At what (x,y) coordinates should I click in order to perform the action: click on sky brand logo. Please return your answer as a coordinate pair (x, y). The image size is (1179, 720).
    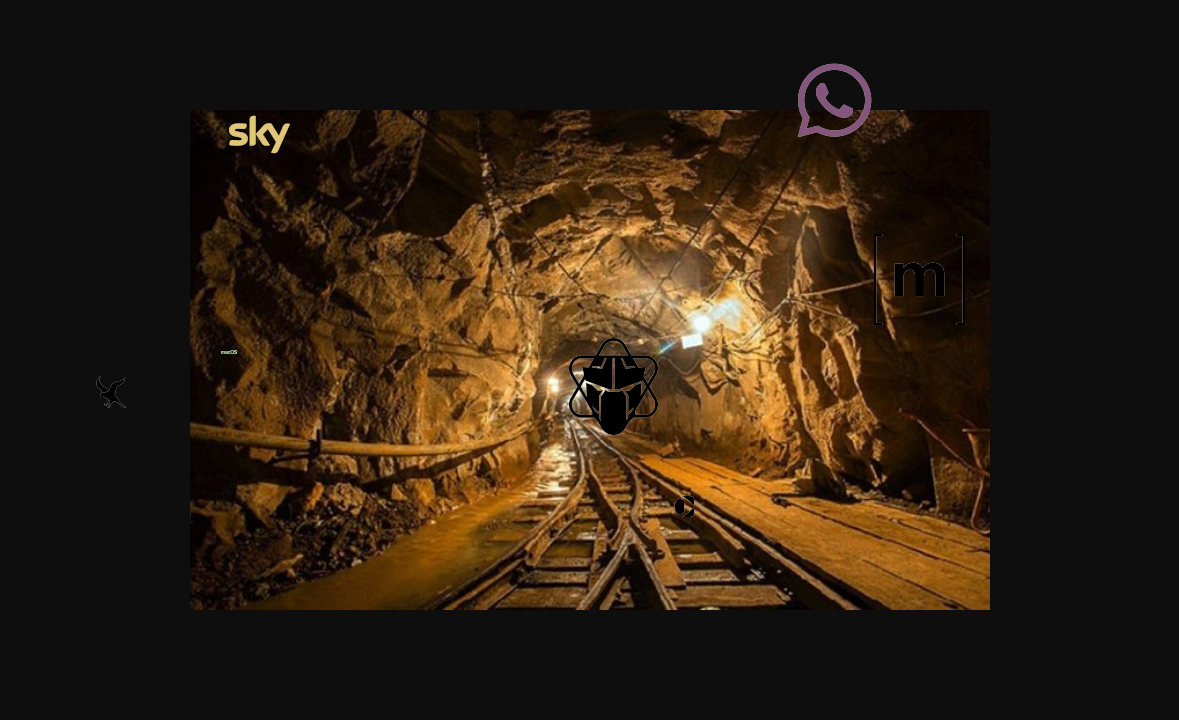
    Looking at the image, I should click on (259, 134).